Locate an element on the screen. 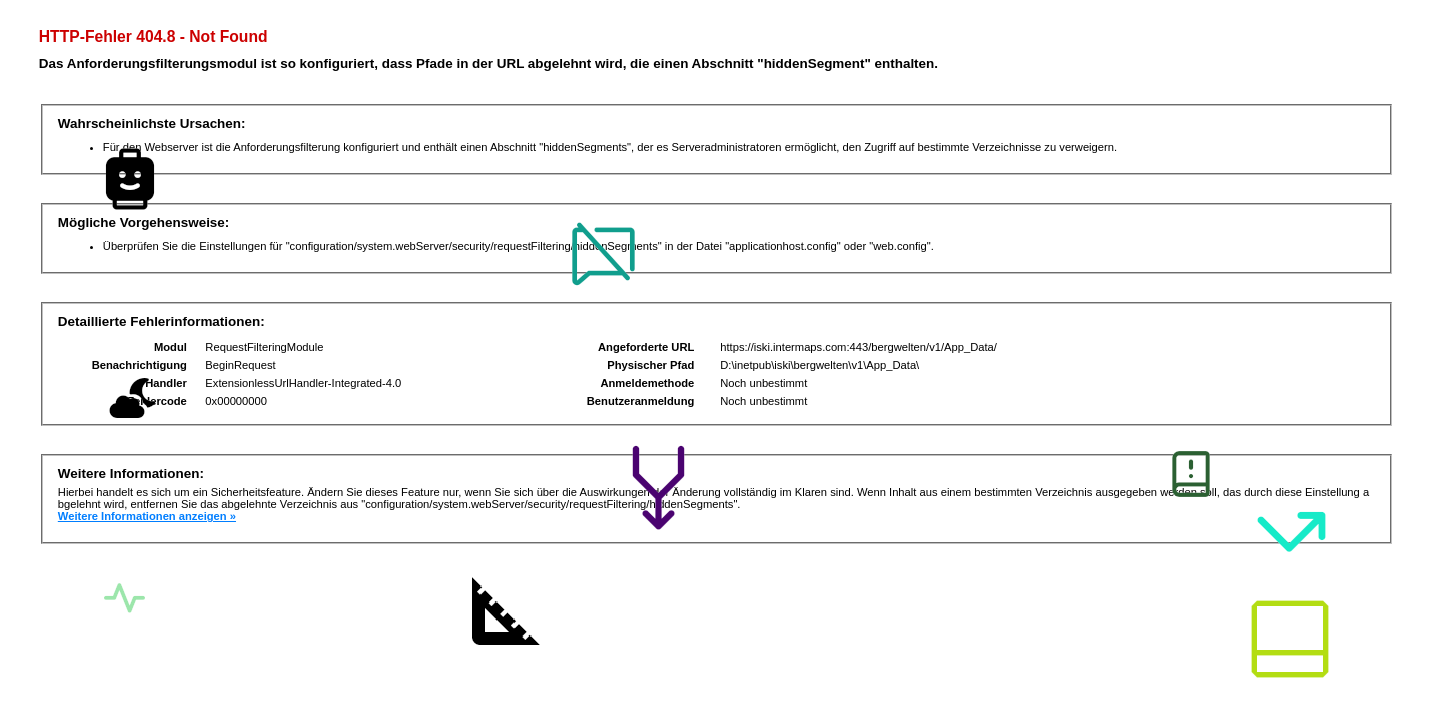  measure area or dimensions is located at coordinates (506, 611).